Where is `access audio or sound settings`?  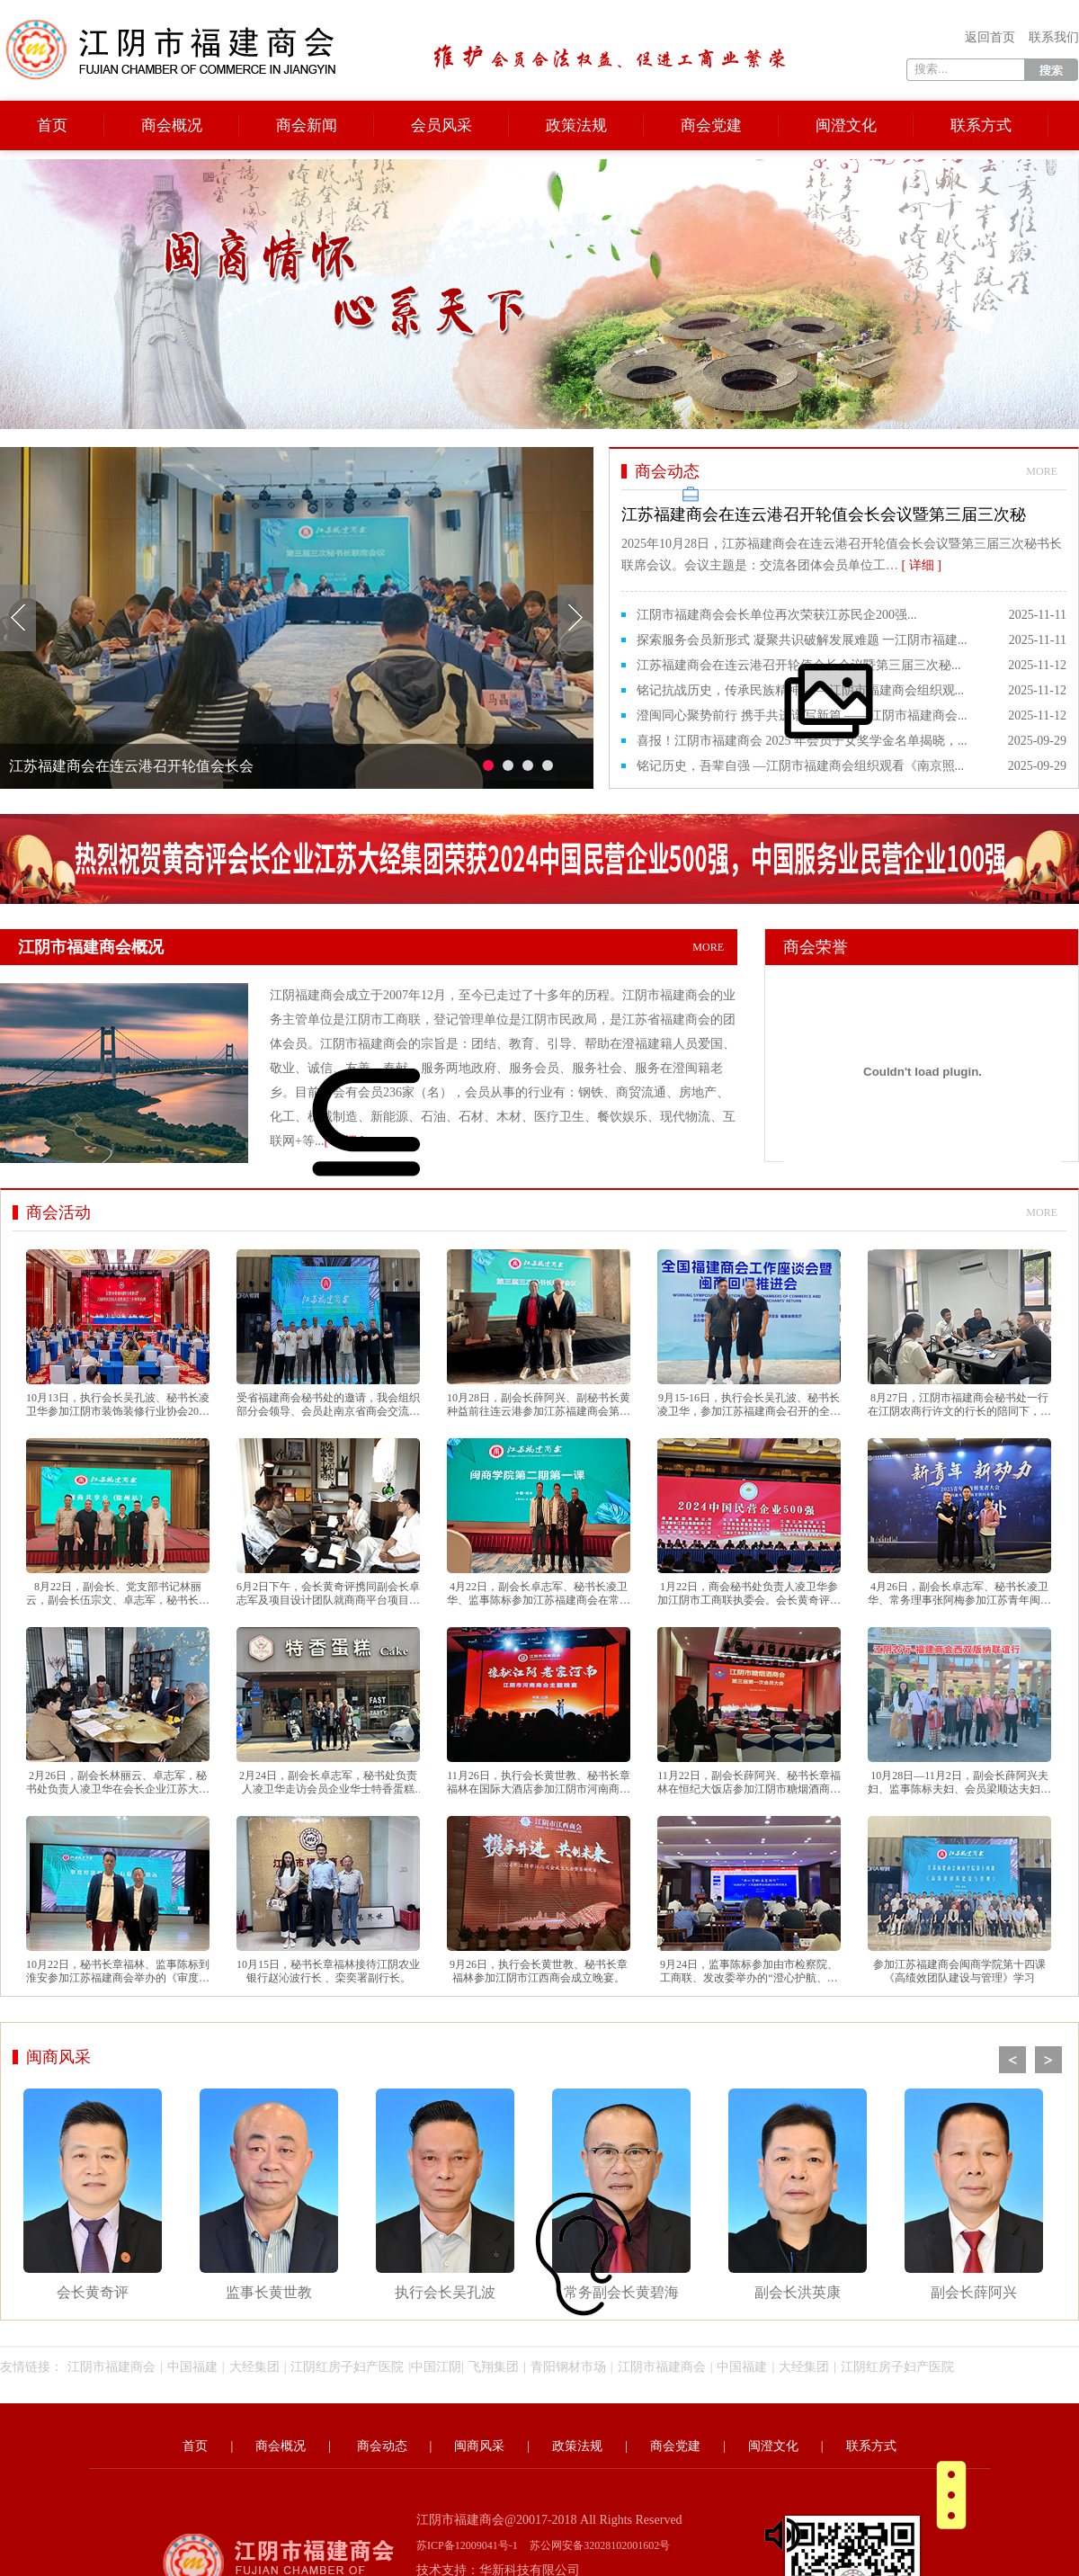 access audio or sound settings is located at coordinates (584, 2254).